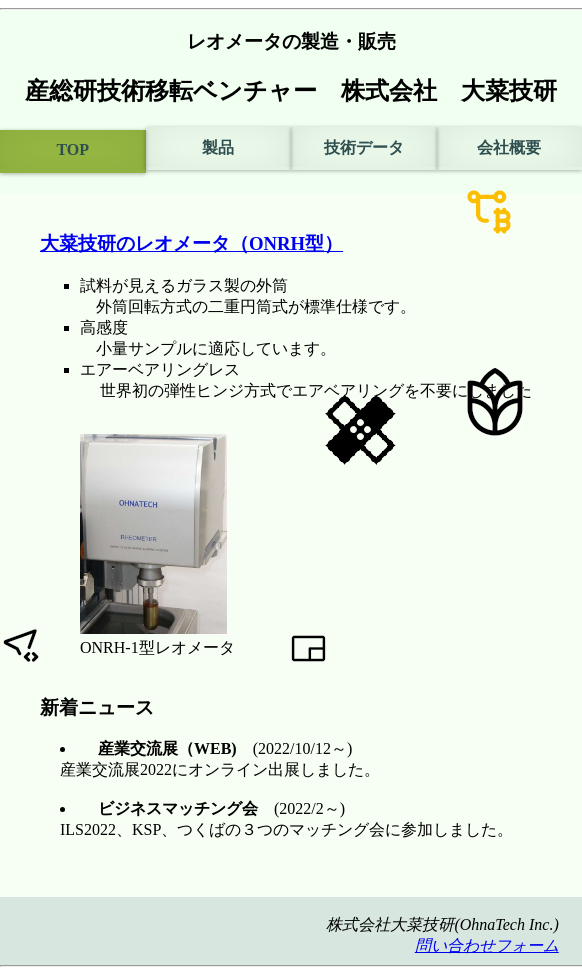 The height and width of the screenshot is (975, 582). Describe the element at coordinates (360, 429) in the screenshot. I see `apply healing or repair tool` at that location.